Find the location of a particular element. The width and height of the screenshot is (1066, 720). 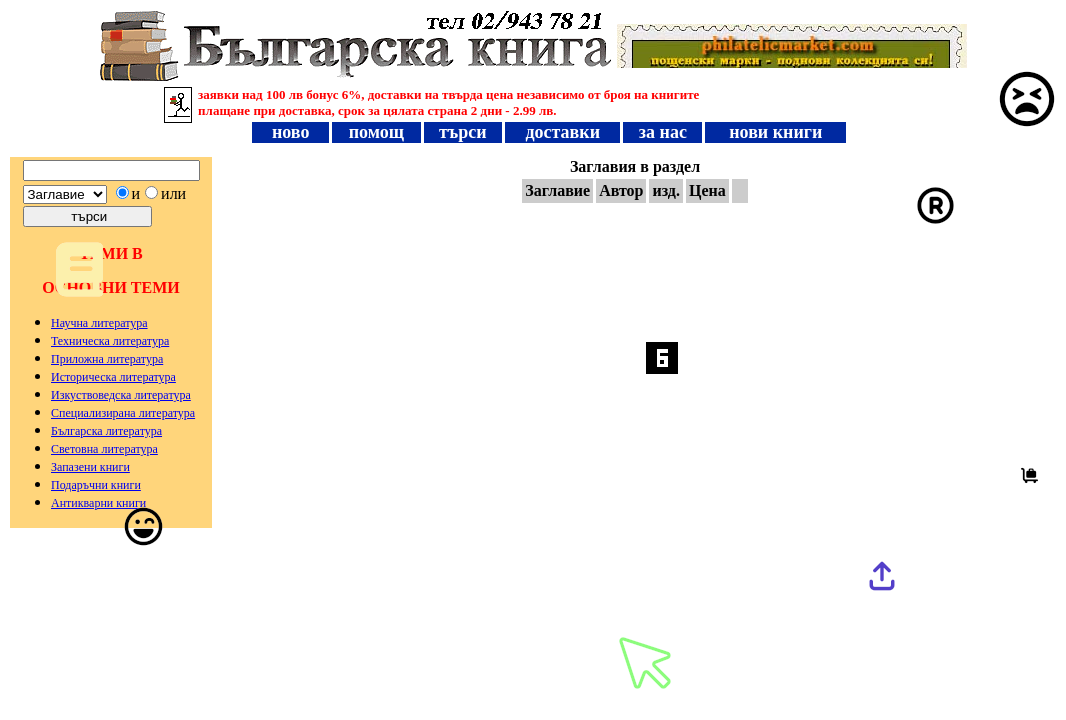

add a playful reaction to a message is located at coordinates (143, 526).